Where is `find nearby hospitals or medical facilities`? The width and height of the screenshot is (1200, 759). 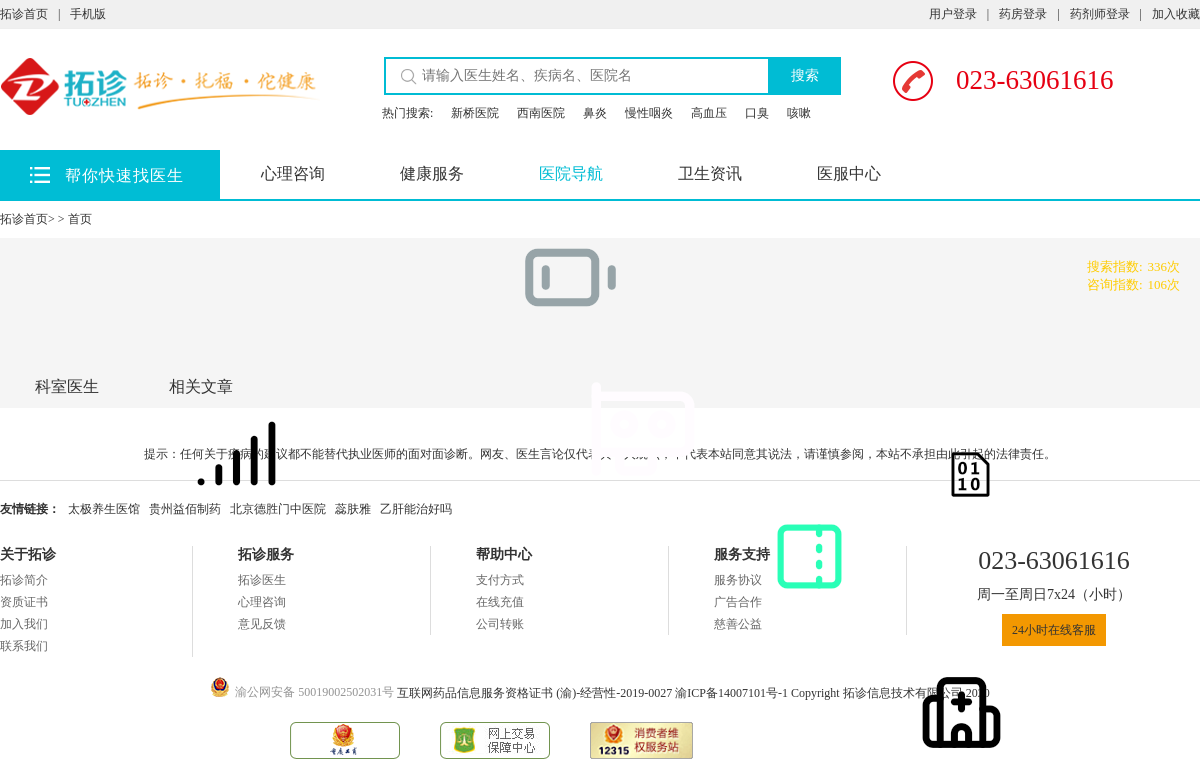
find nearby hospitals or medical facilities is located at coordinates (961, 712).